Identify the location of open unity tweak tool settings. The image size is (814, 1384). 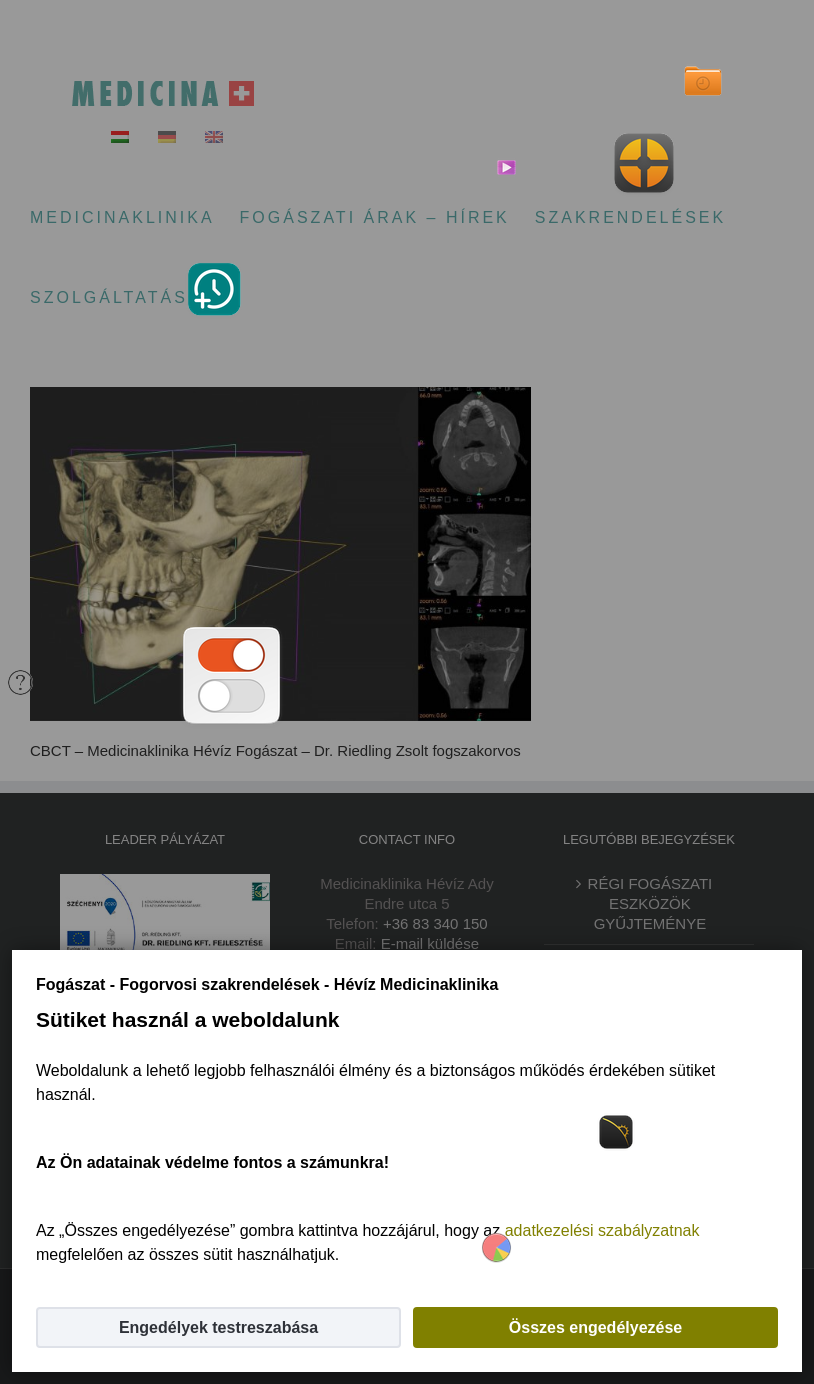
(231, 675).